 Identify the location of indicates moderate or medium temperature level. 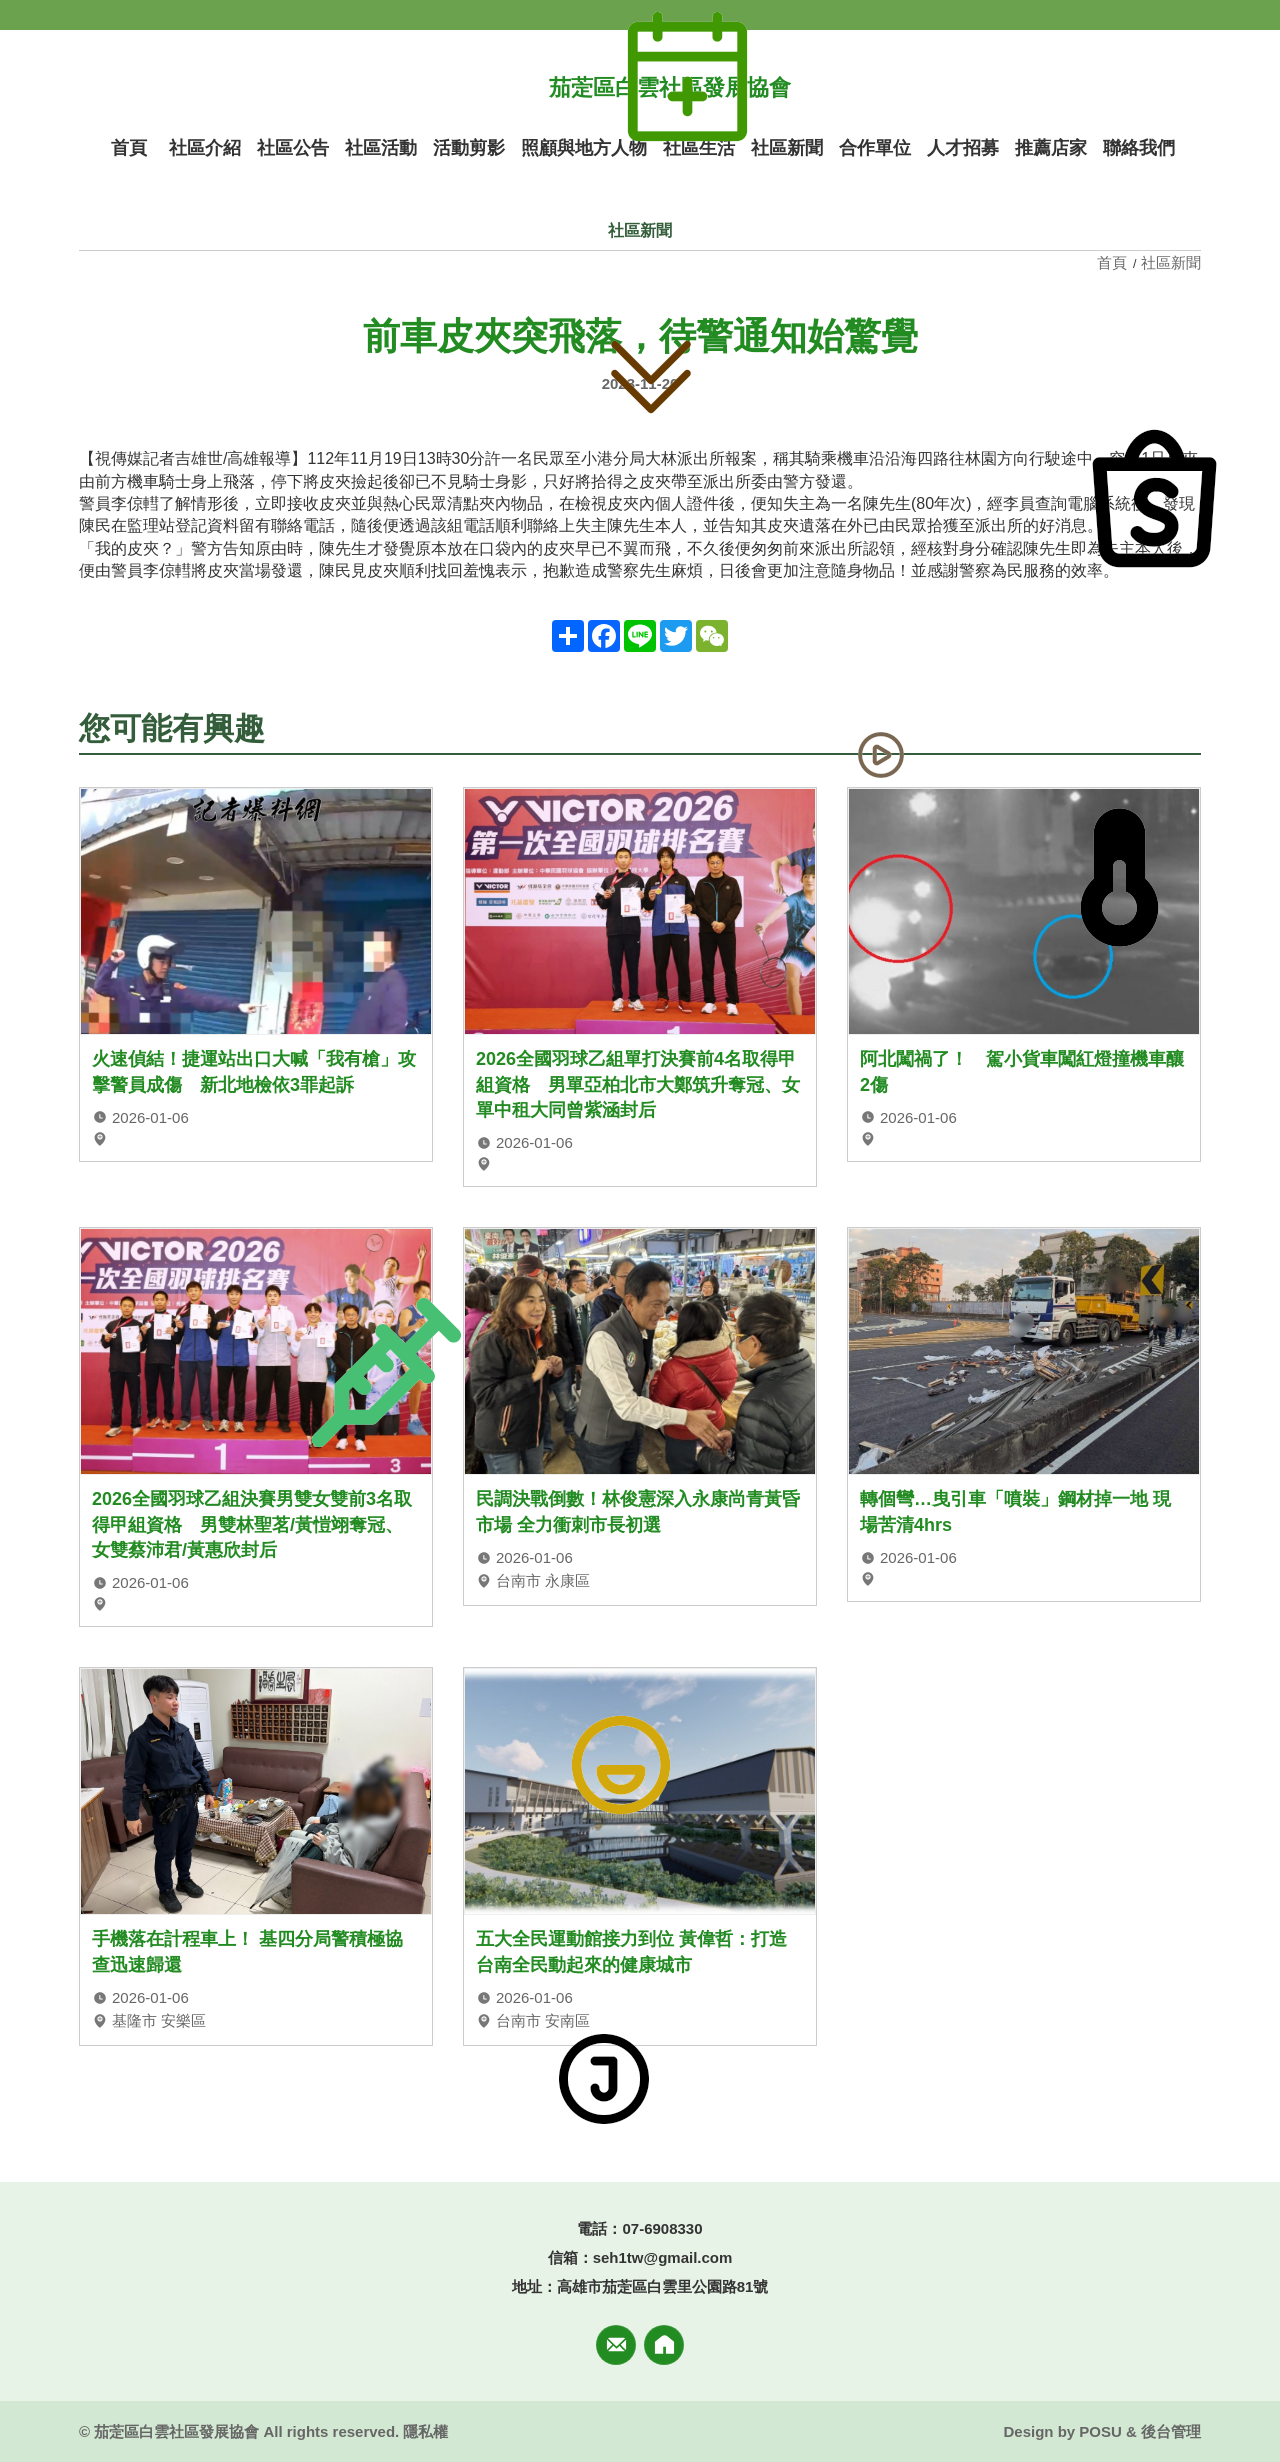
(1119, 877).